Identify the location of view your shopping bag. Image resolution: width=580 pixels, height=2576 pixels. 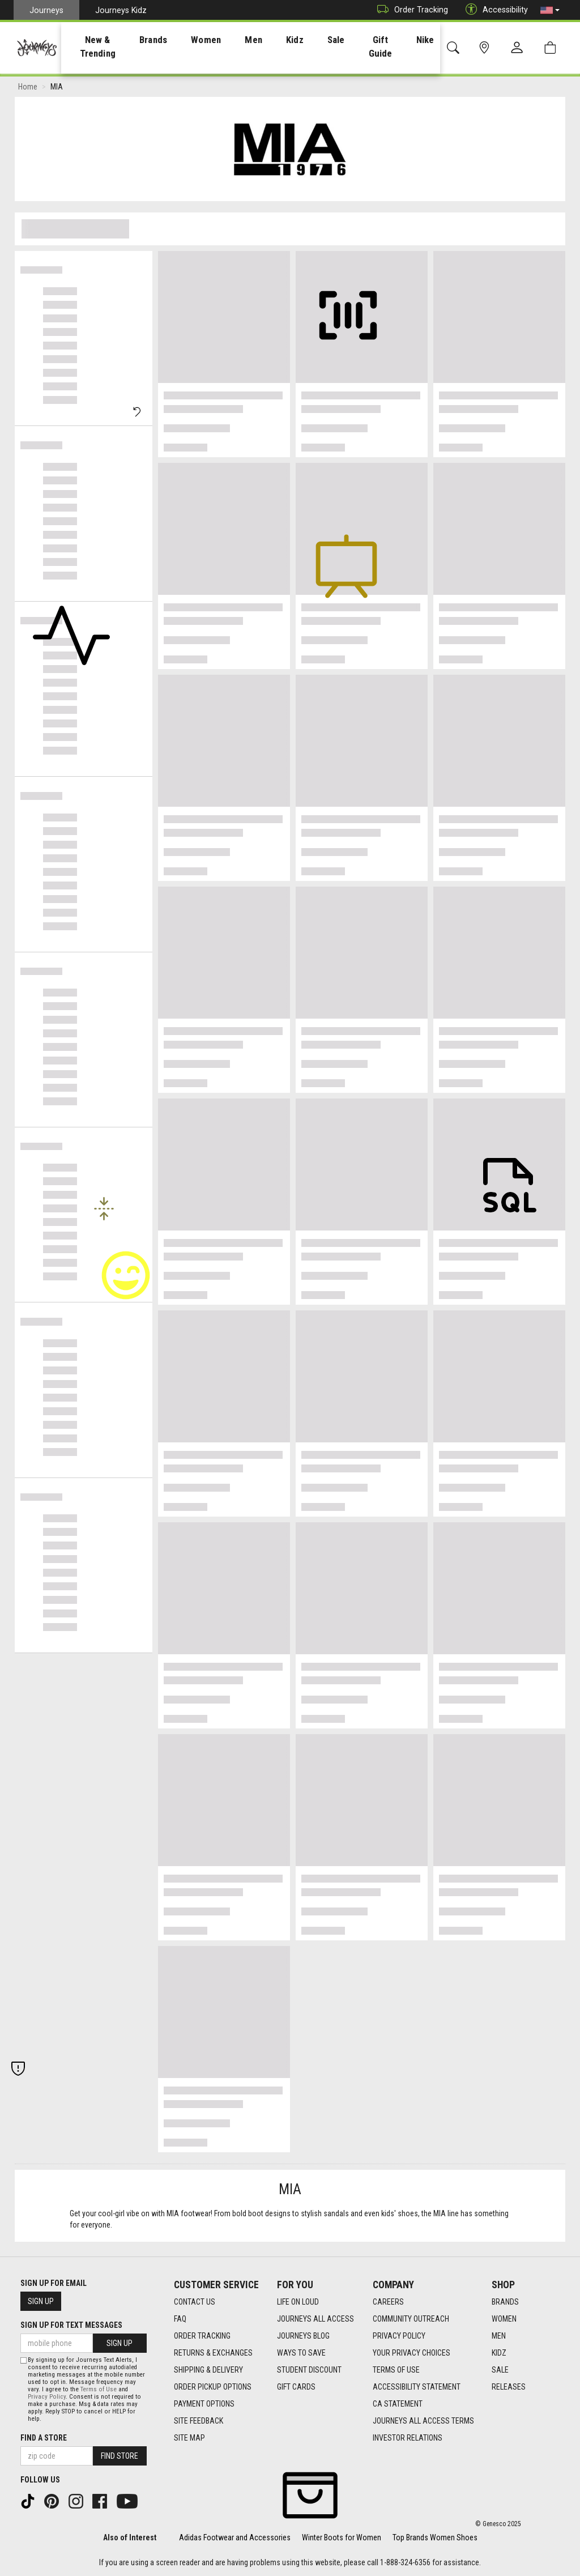
(310, 2495).